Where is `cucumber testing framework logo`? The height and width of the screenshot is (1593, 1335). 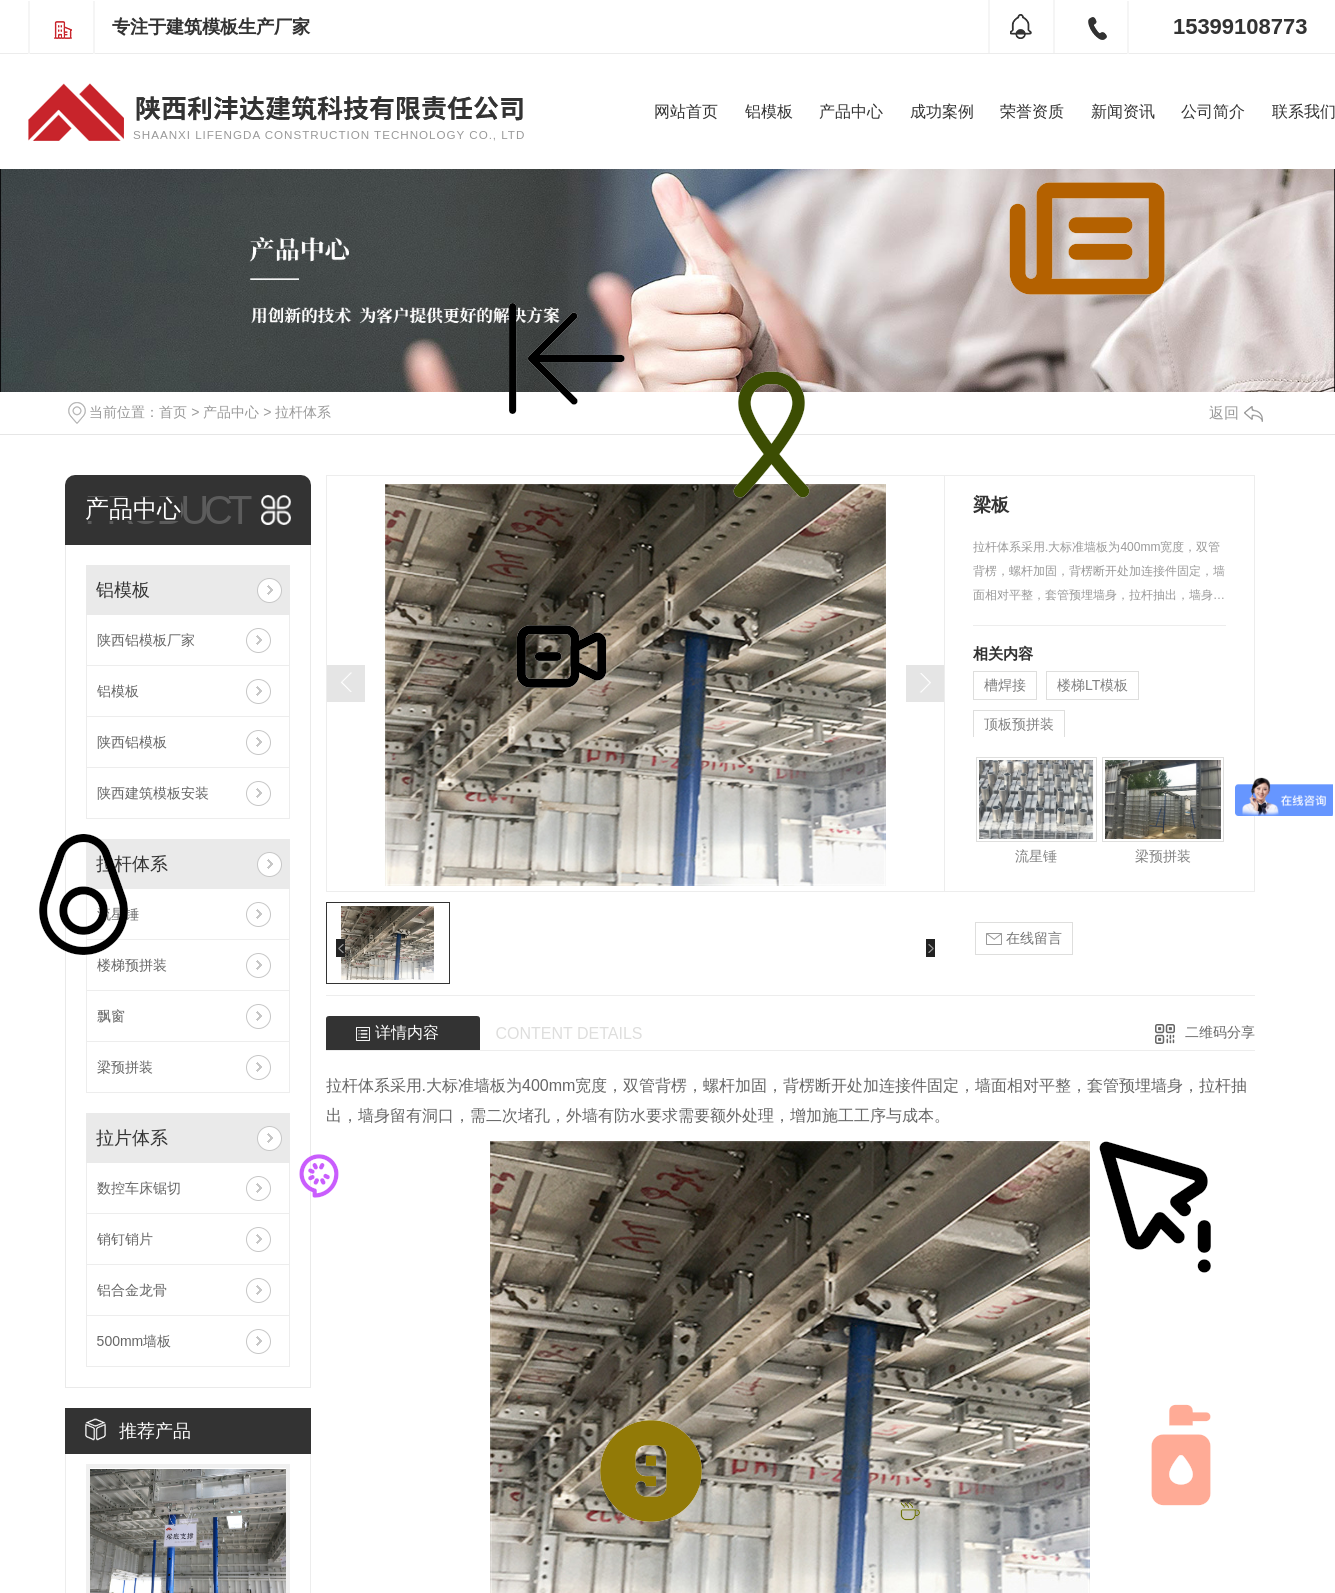 cucumber testing framework logo is located at coordinates (319, 1176).